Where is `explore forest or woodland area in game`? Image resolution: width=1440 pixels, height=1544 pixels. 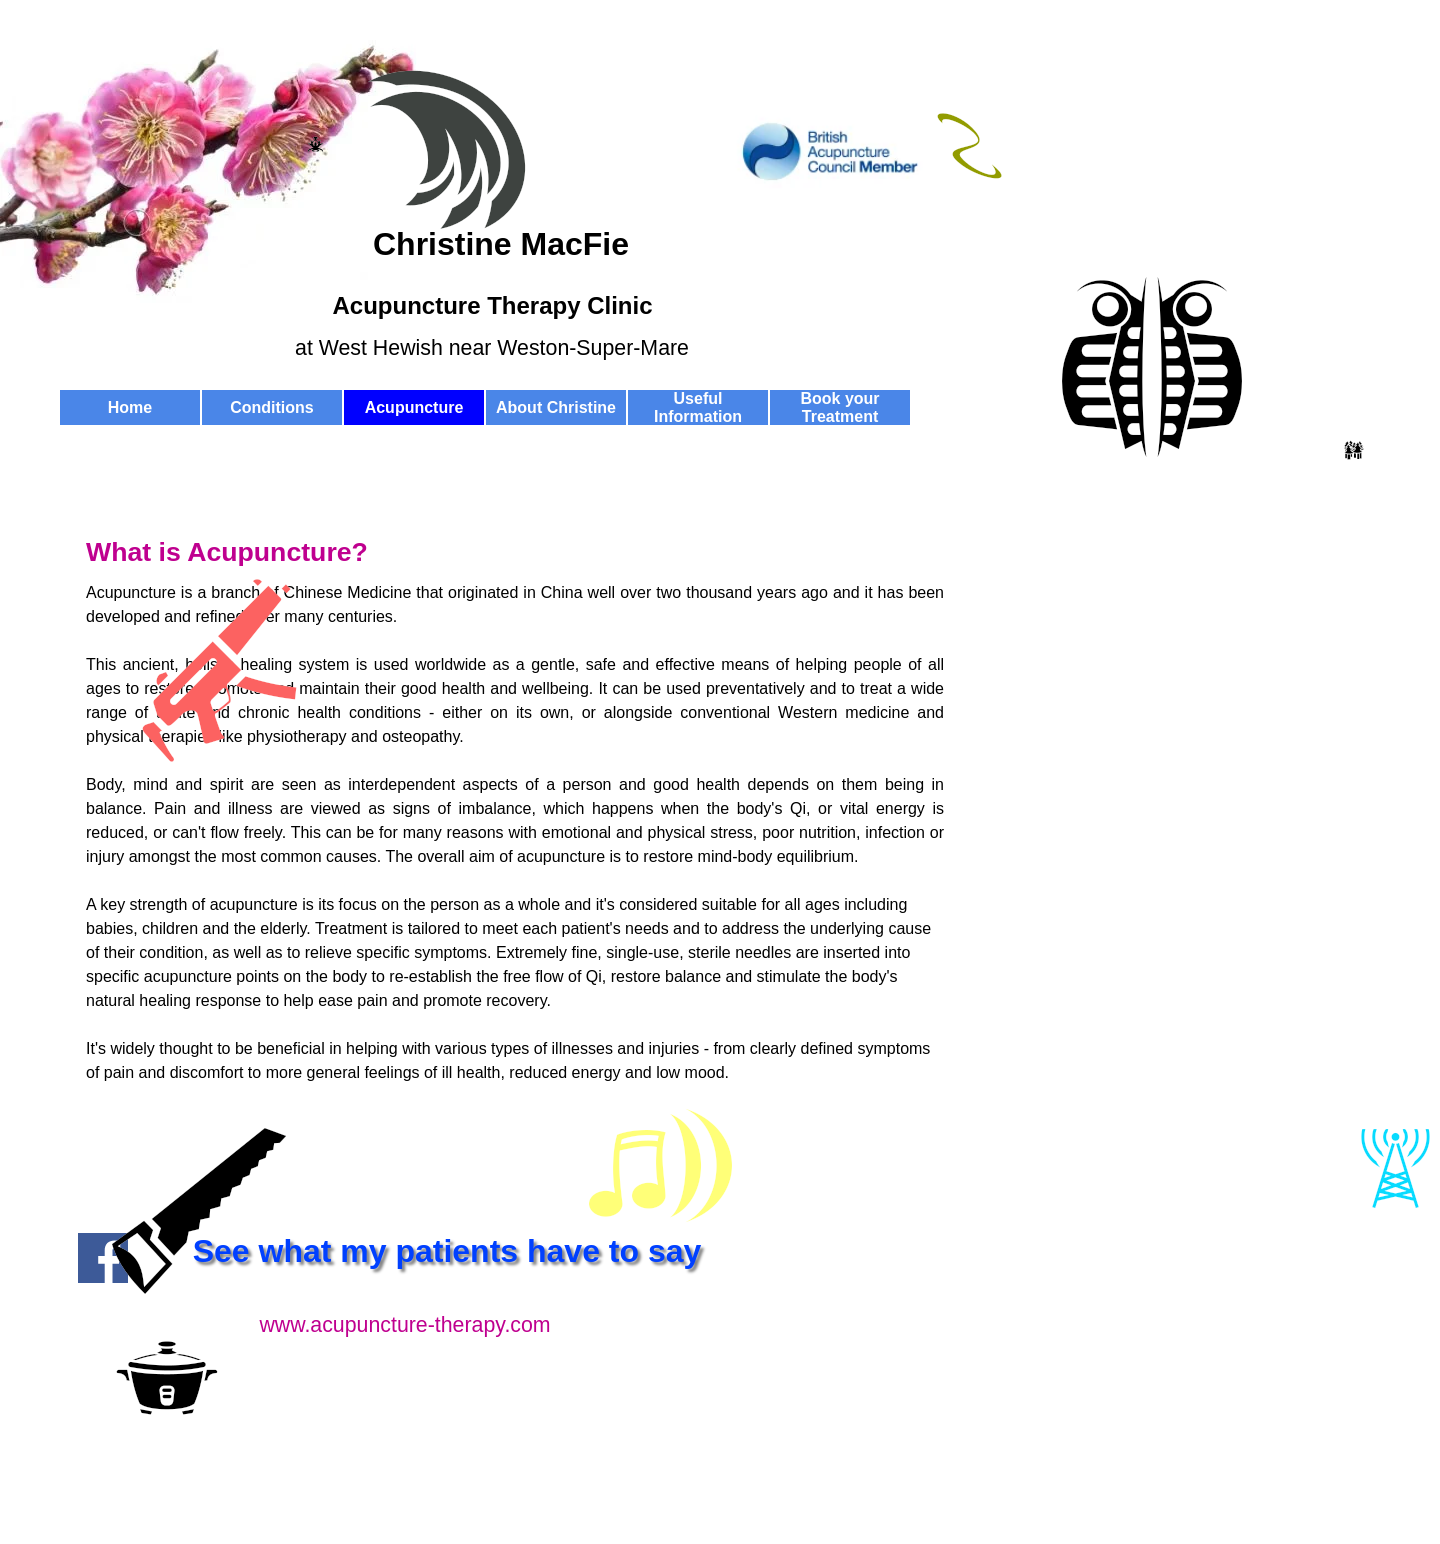
explore forest or woodland area in game is located at coordinates (1354, 450).